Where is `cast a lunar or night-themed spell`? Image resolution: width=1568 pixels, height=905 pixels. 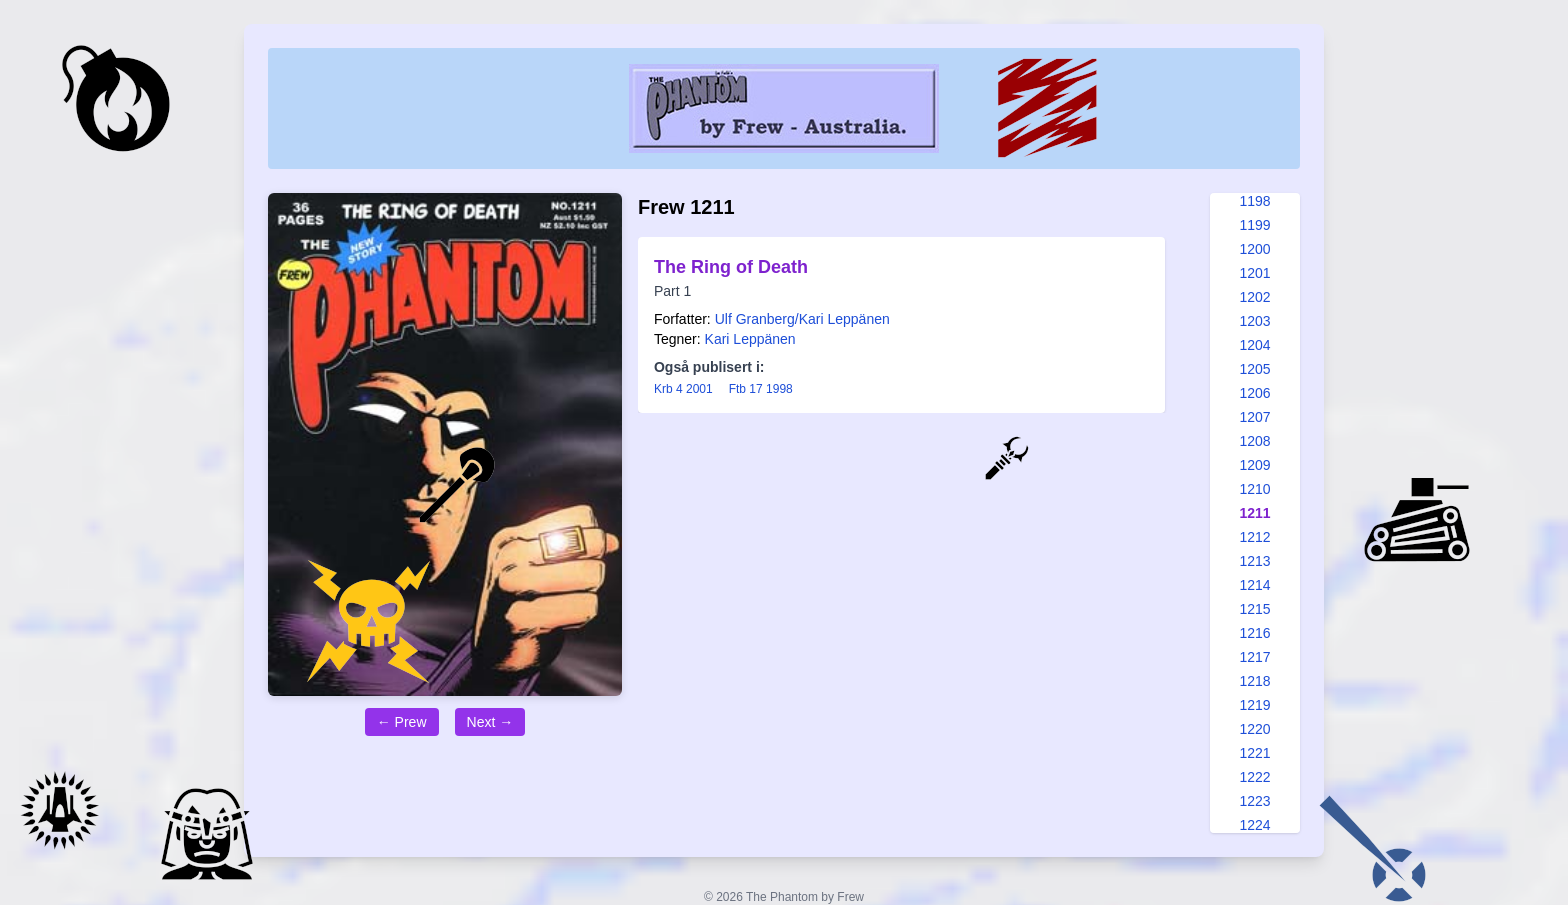 cast a lunar or night-themed spell is located at coordinates (1007, 458).